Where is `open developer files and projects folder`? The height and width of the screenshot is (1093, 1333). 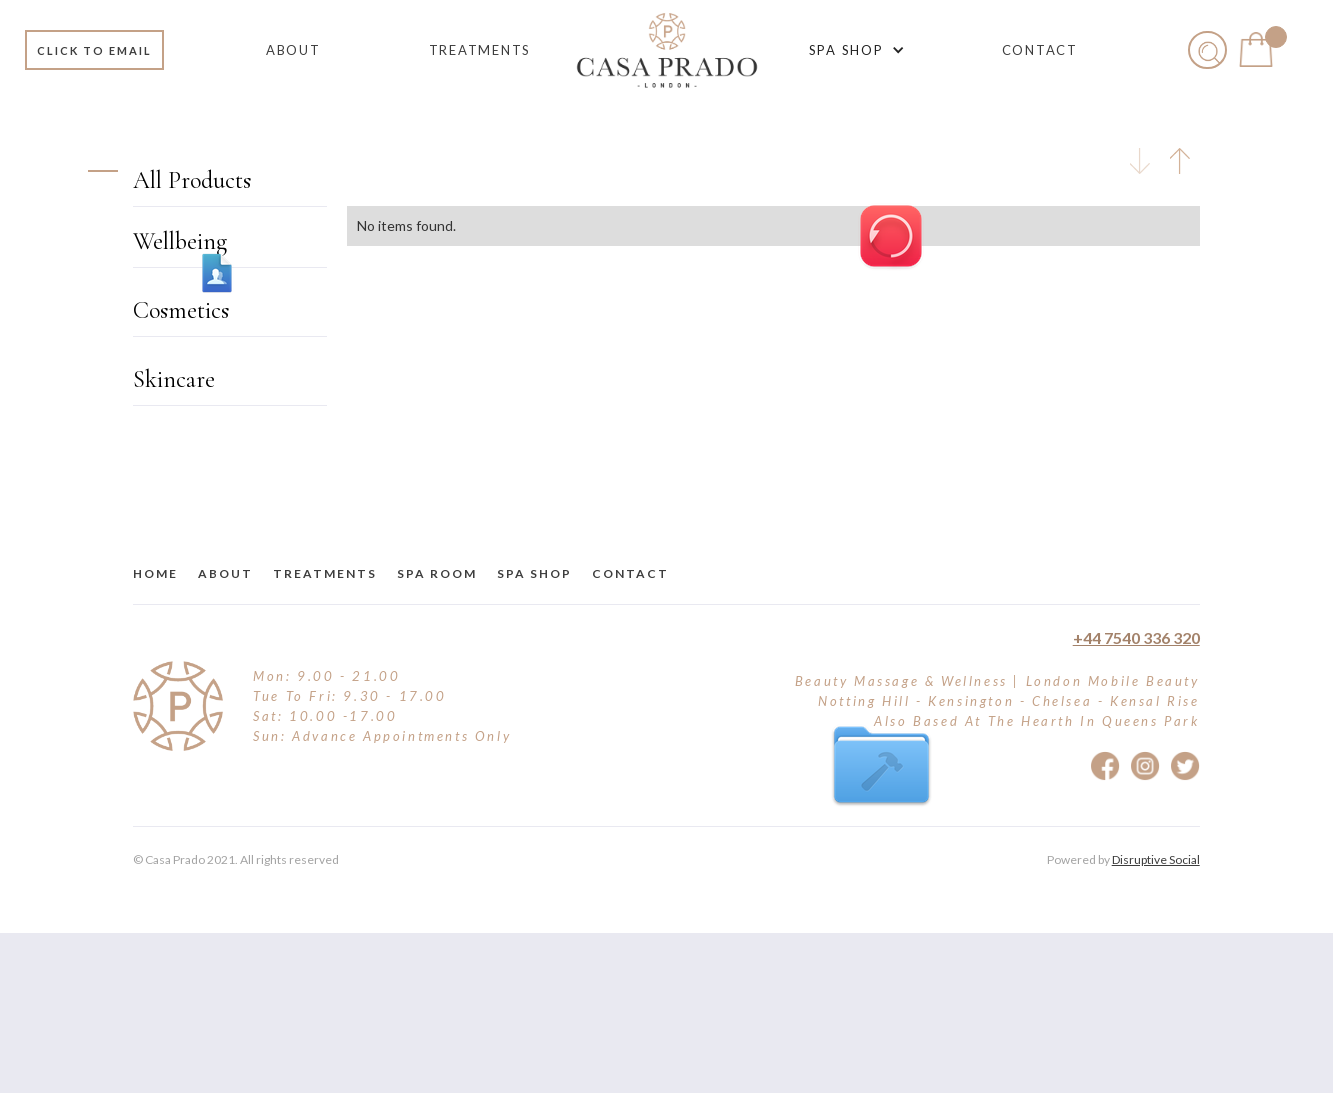
open developer files and projects folder is located at coordinates (881, 764).